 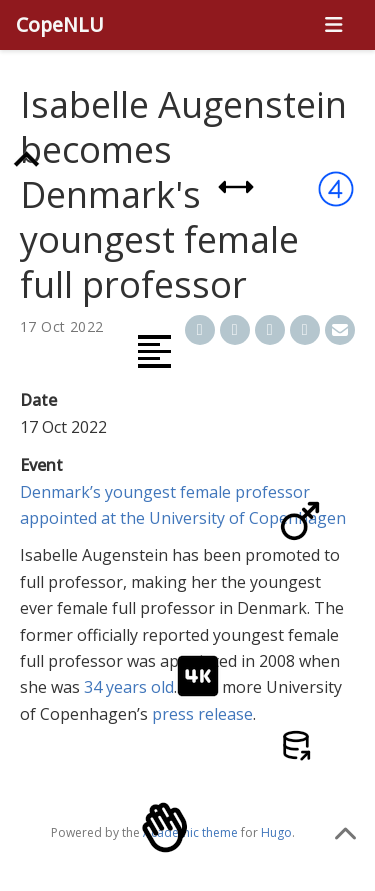 I want to click on indicates step four in a multi-step process, so click(x=336, y=189).